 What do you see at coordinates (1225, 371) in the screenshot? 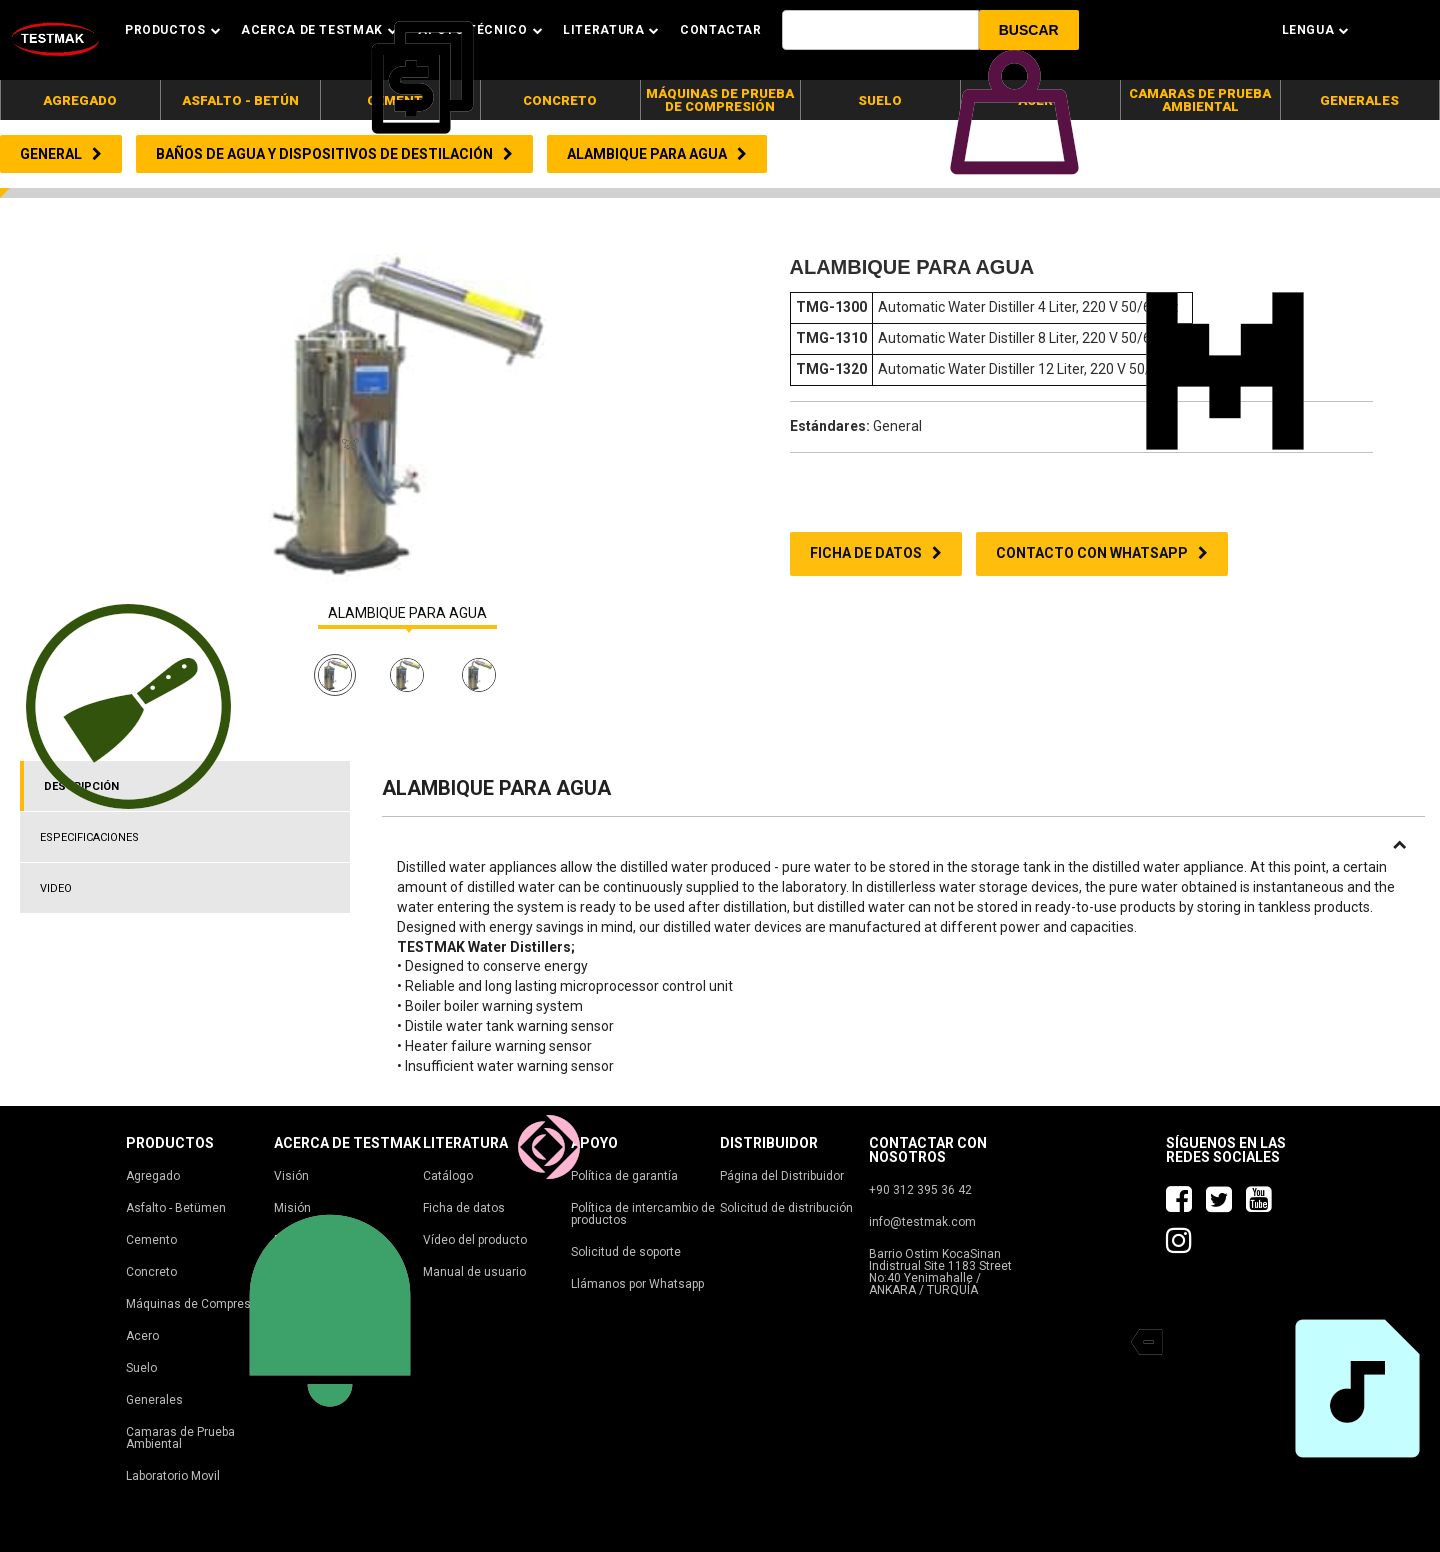
I see `open mixtral AI model settings` at bounding box center [1225, 371].